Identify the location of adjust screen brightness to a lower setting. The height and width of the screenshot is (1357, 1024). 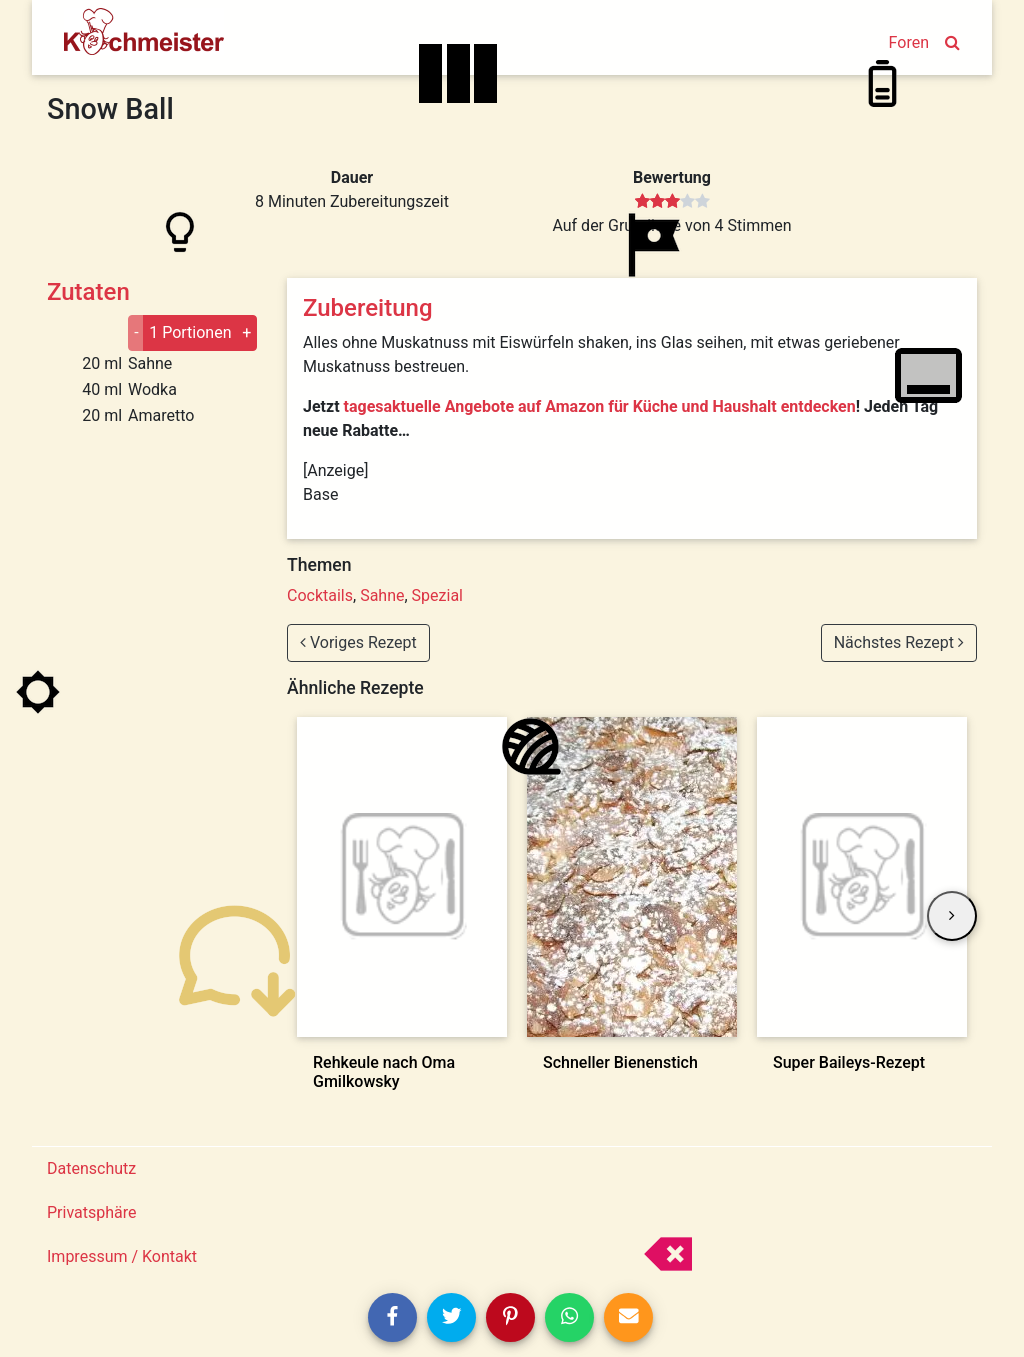
(38, 692).